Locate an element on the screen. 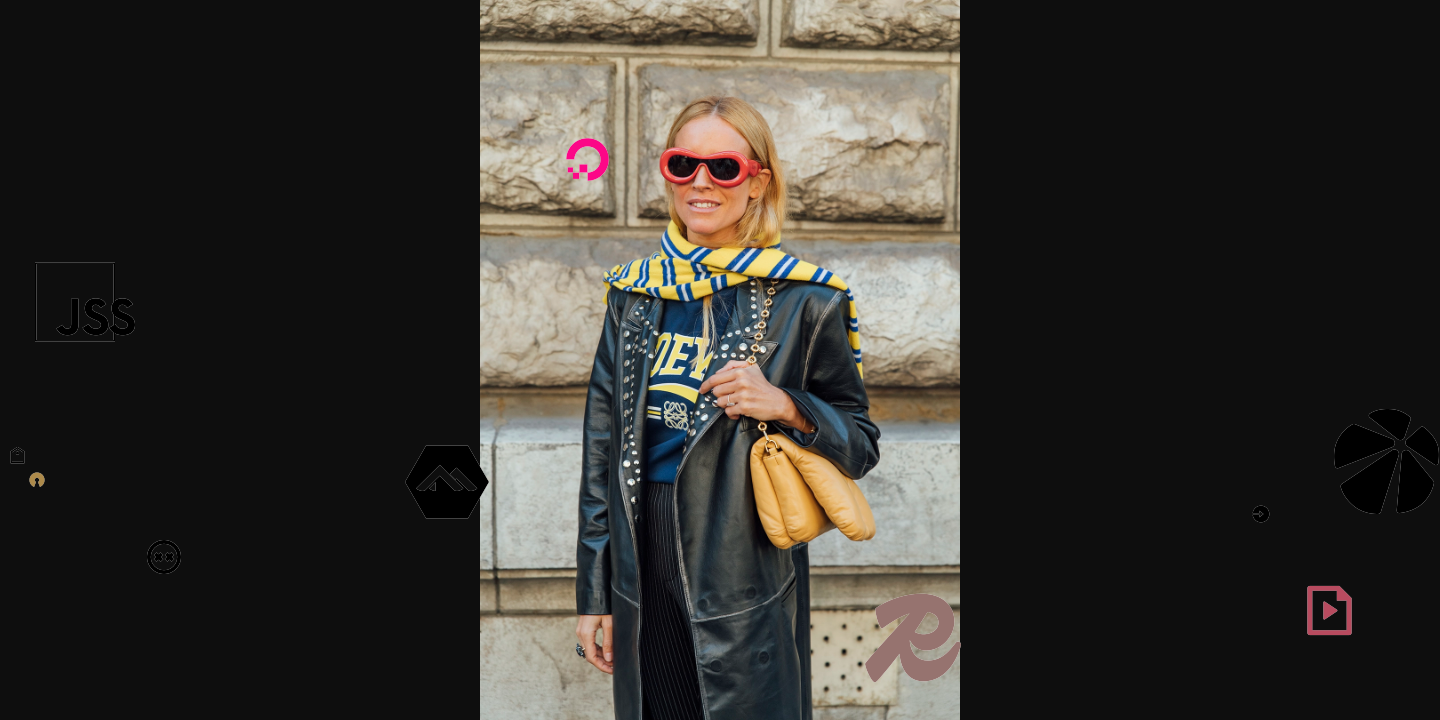  Redis database service logo is located at coordinates (913, 638).